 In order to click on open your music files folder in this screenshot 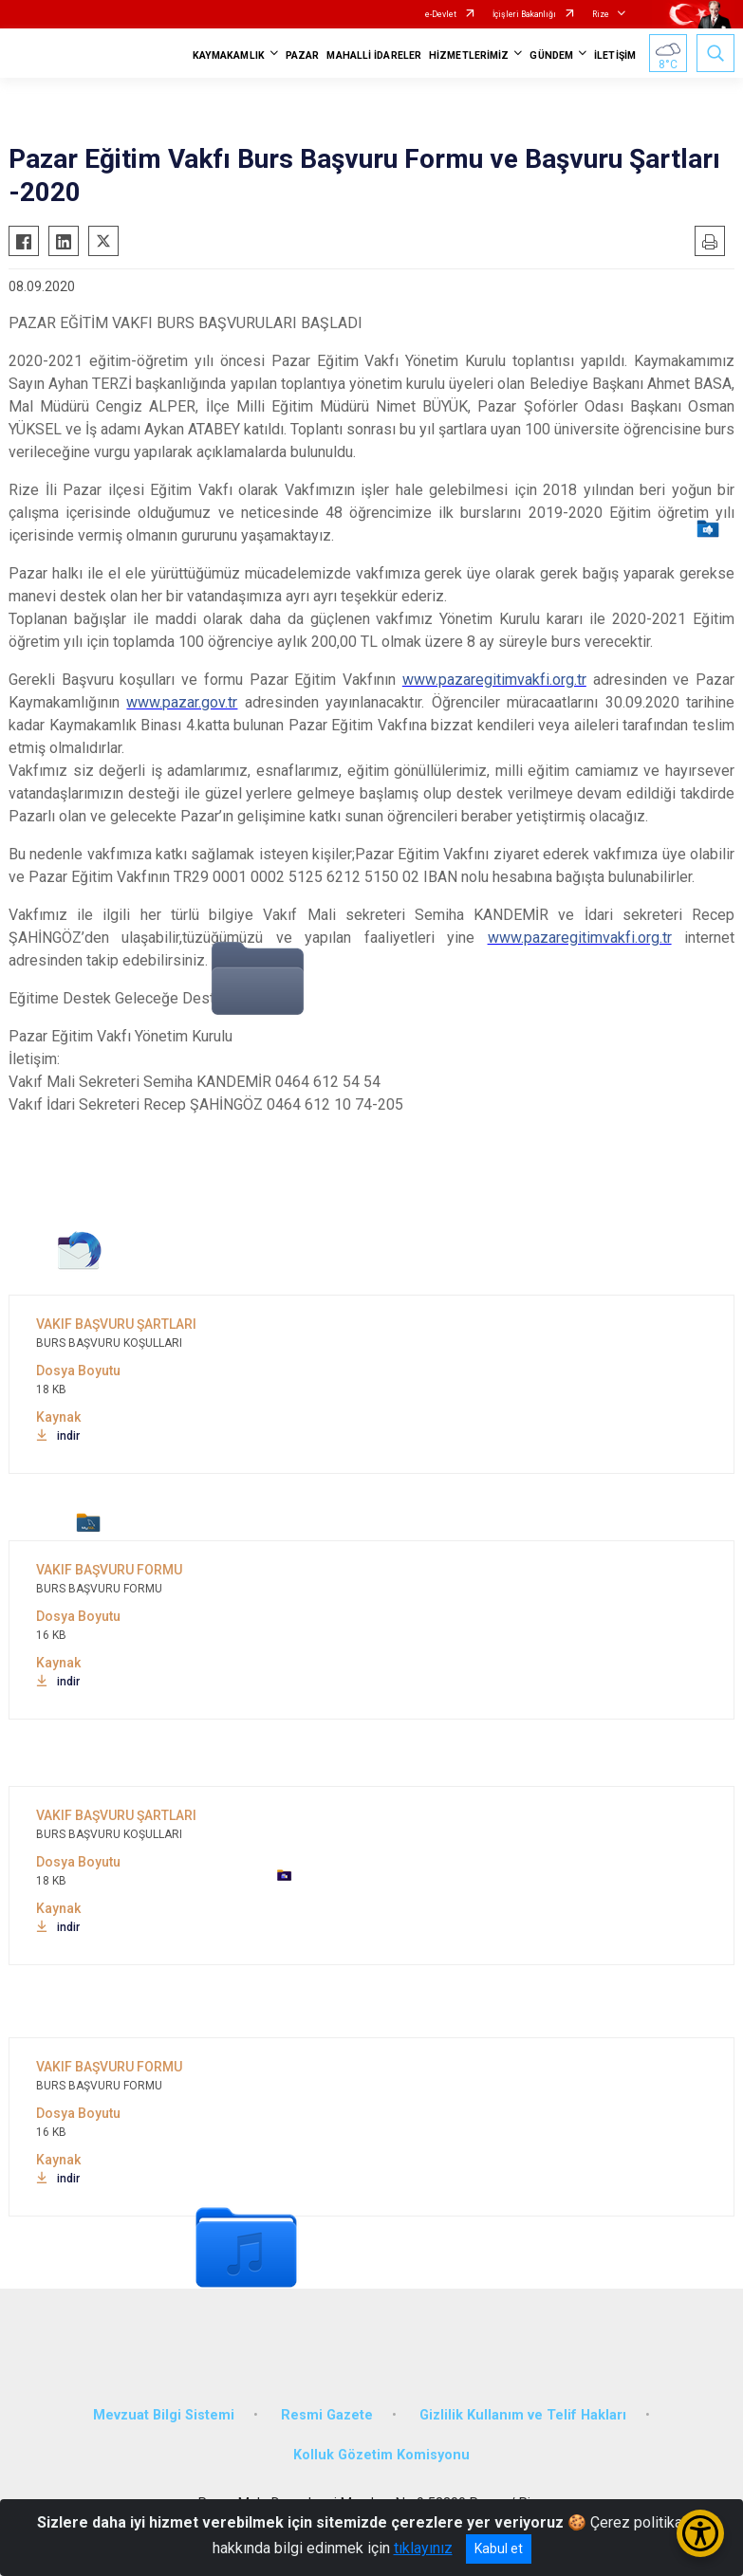, I will do `click(246, 2247)`.